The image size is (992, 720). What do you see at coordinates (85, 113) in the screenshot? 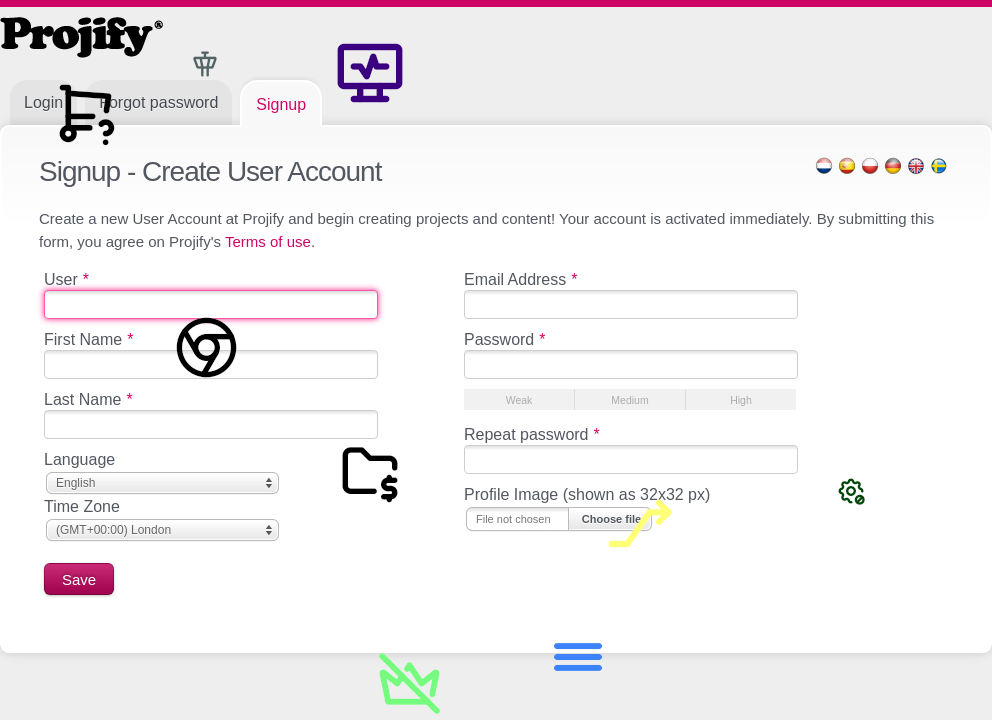
I see `get help with your shopping cart` at bounding box center [85, 113].